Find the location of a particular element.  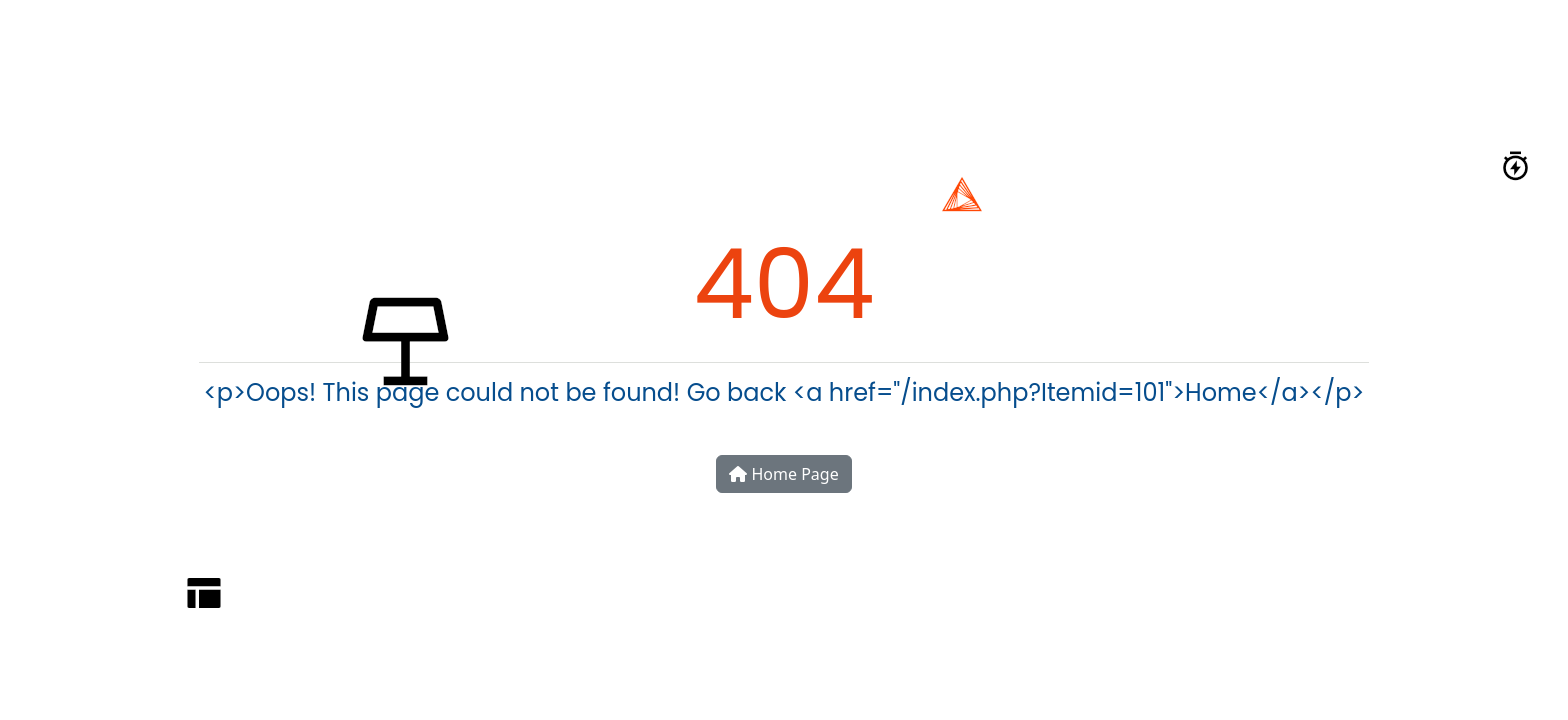

set a quick timer or speed countdown is located at coordinates (1515, 166).